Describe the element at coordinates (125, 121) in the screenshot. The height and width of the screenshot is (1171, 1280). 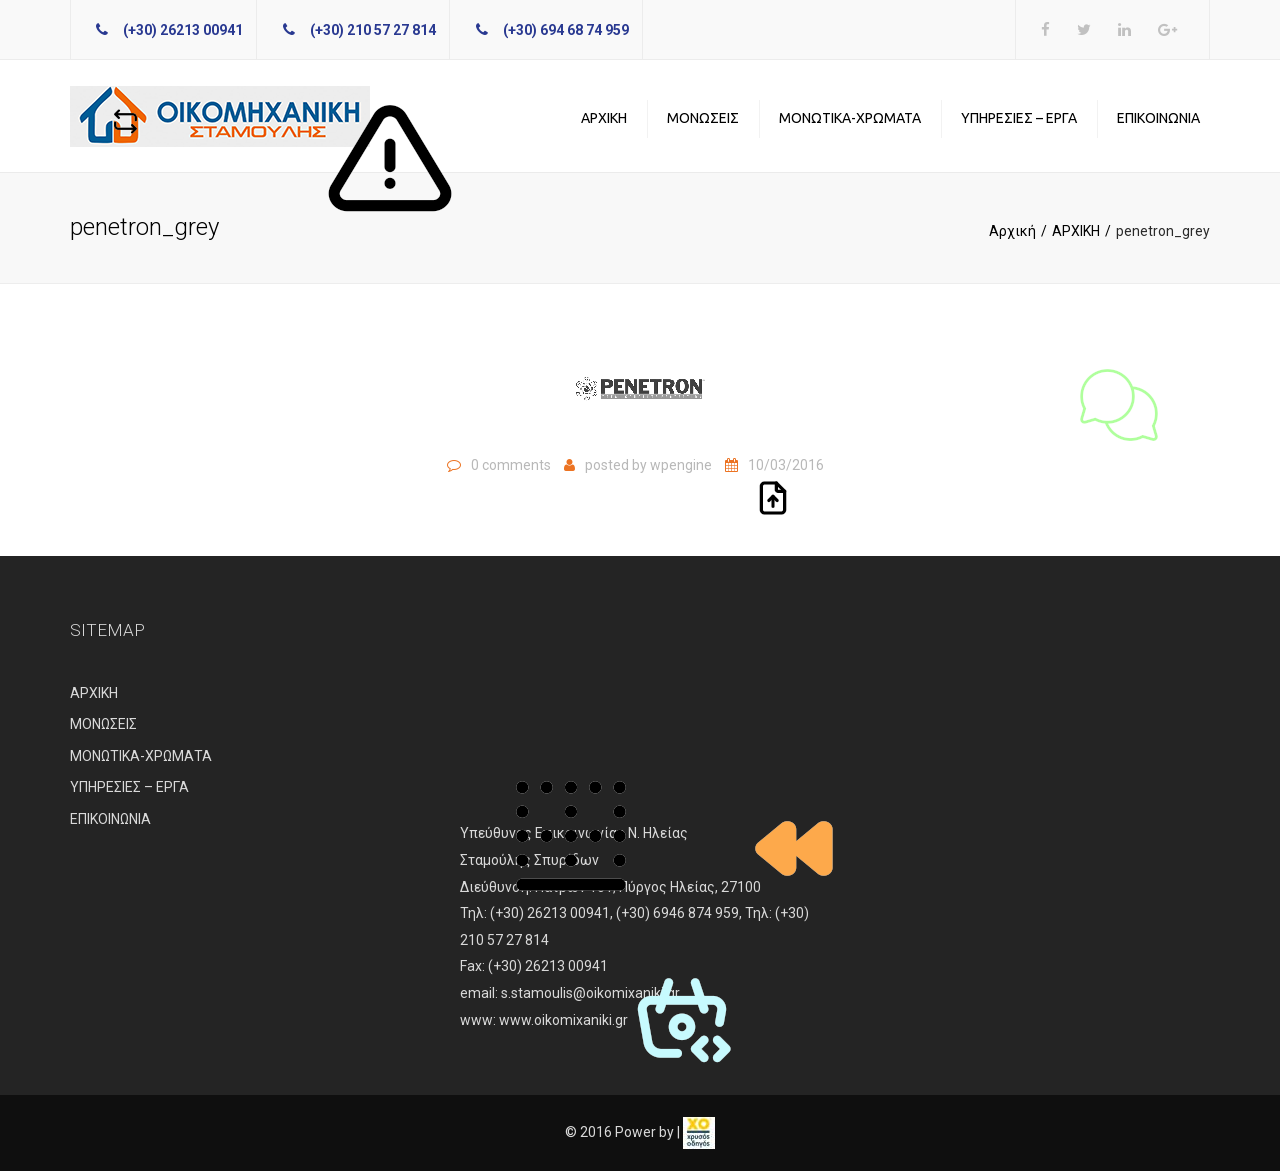
I see `toggle repeat or loop mode` at that location.